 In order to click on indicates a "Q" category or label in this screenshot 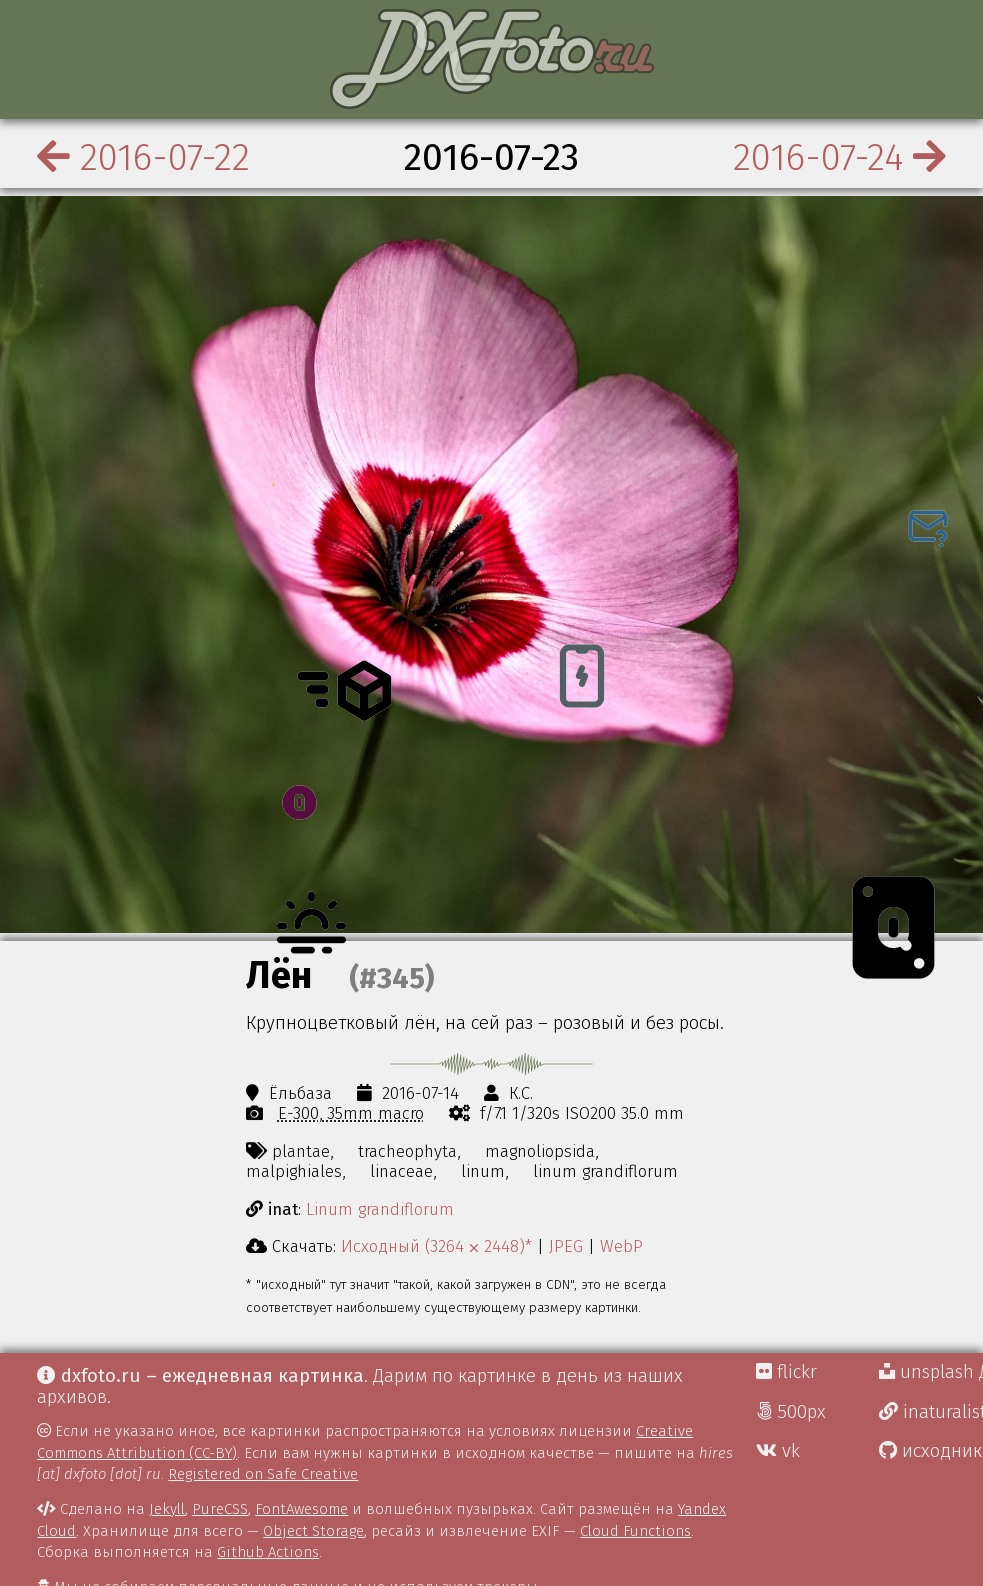, I will do `click(299, 802)`.